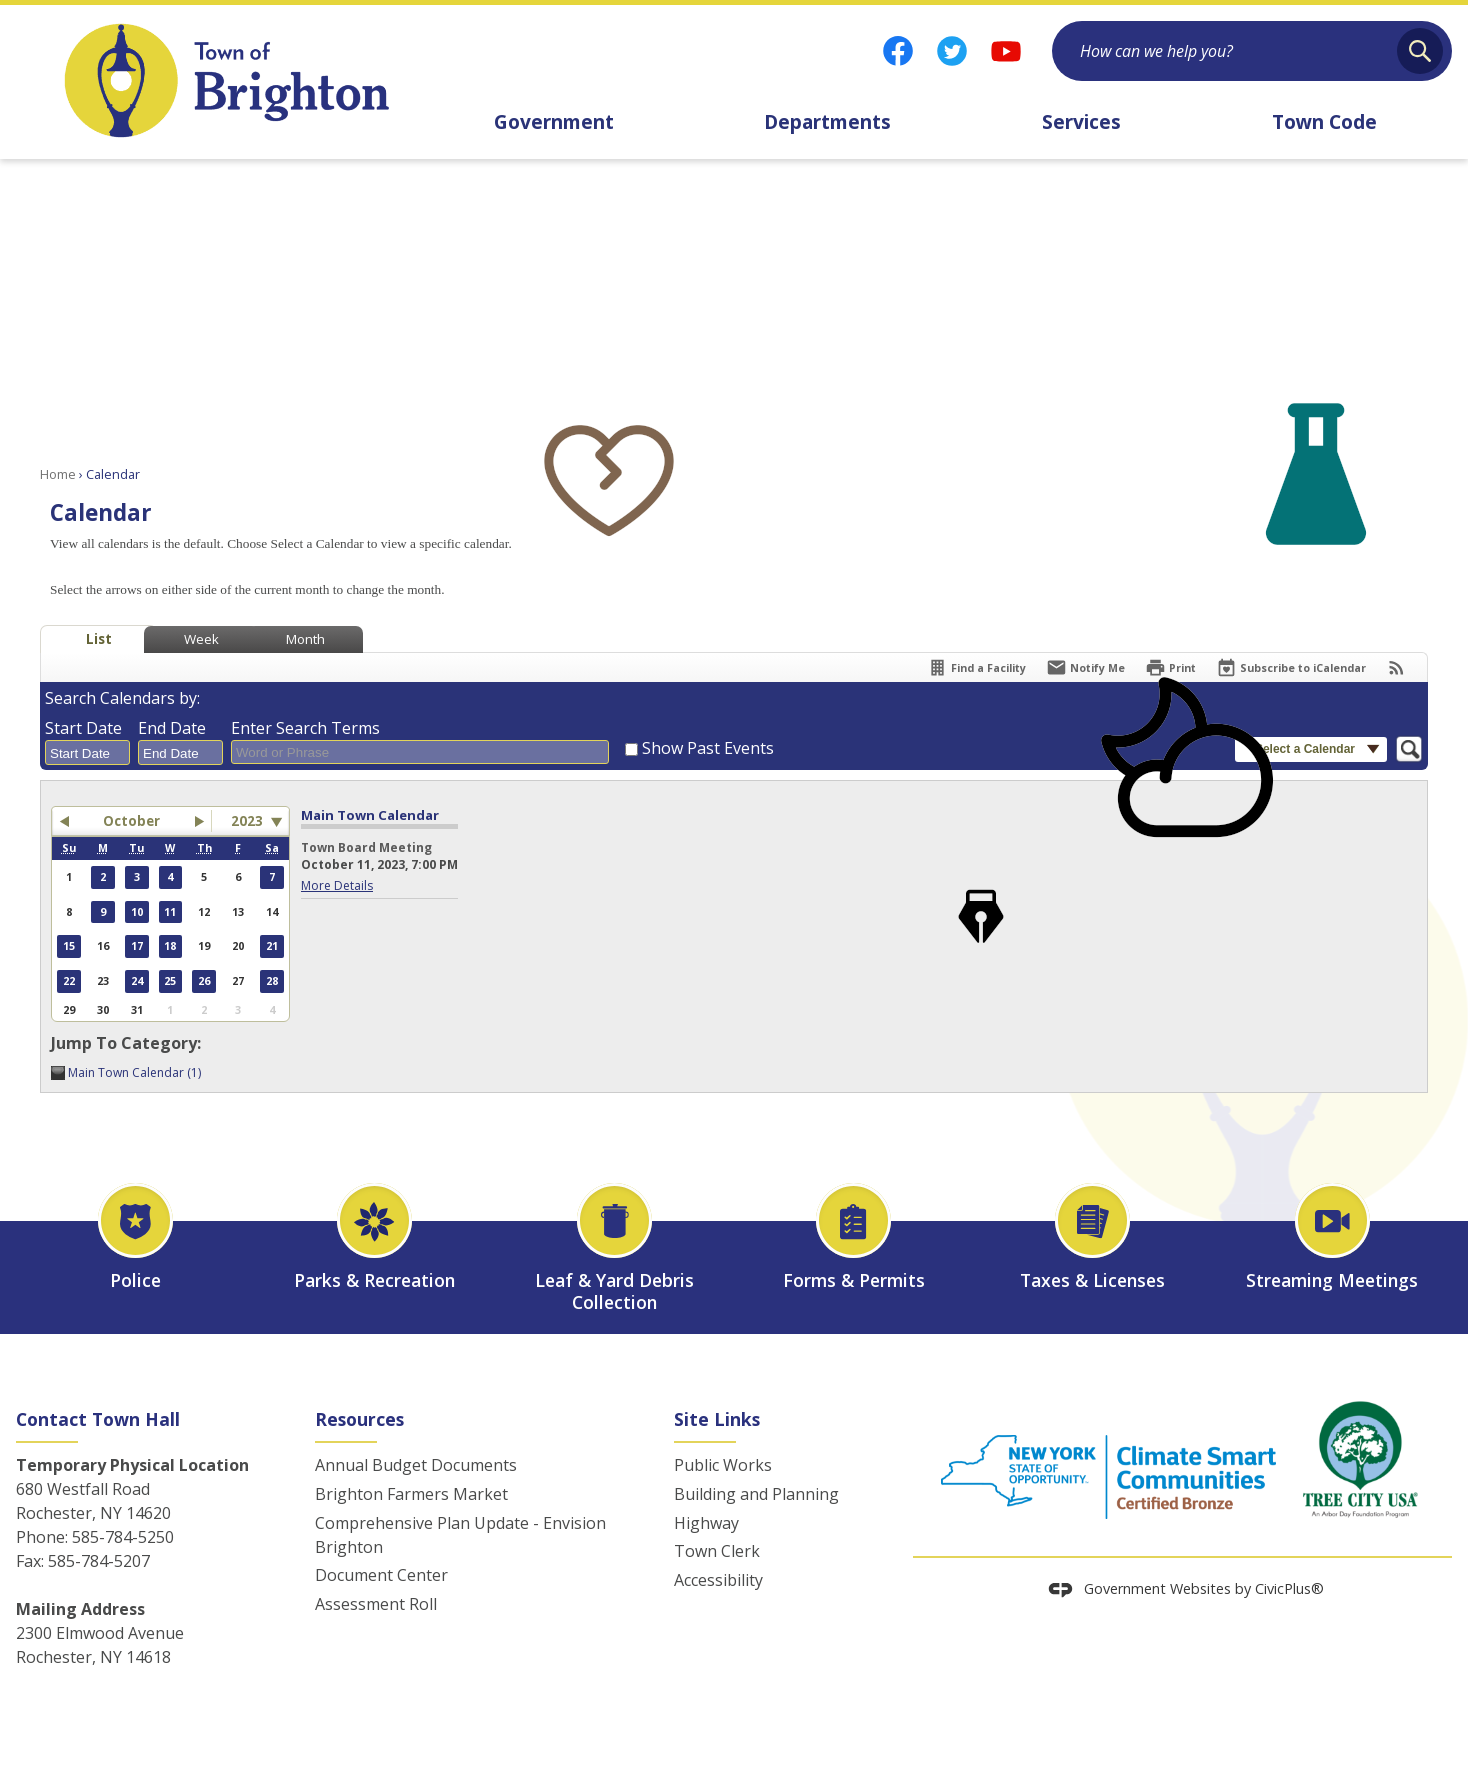 This screenshot has height=1782, width=1468. Describe the element at coordinates (1183, 765) in the screenshot. I see `indicates nighttime or evening weather conditions` at that location.